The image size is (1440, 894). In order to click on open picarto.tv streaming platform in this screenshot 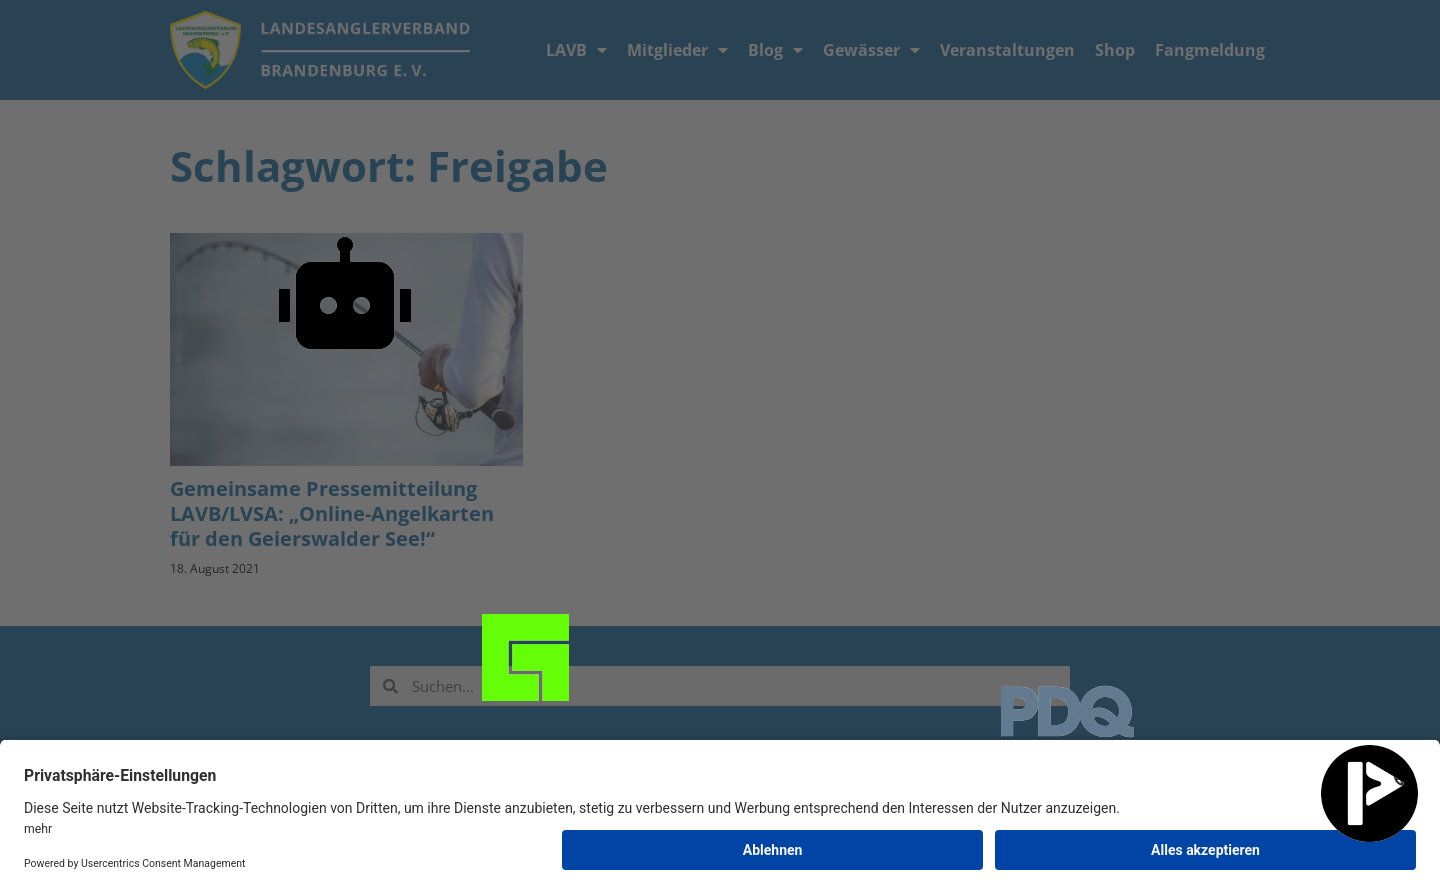, I will do `click(1369, 793)`.